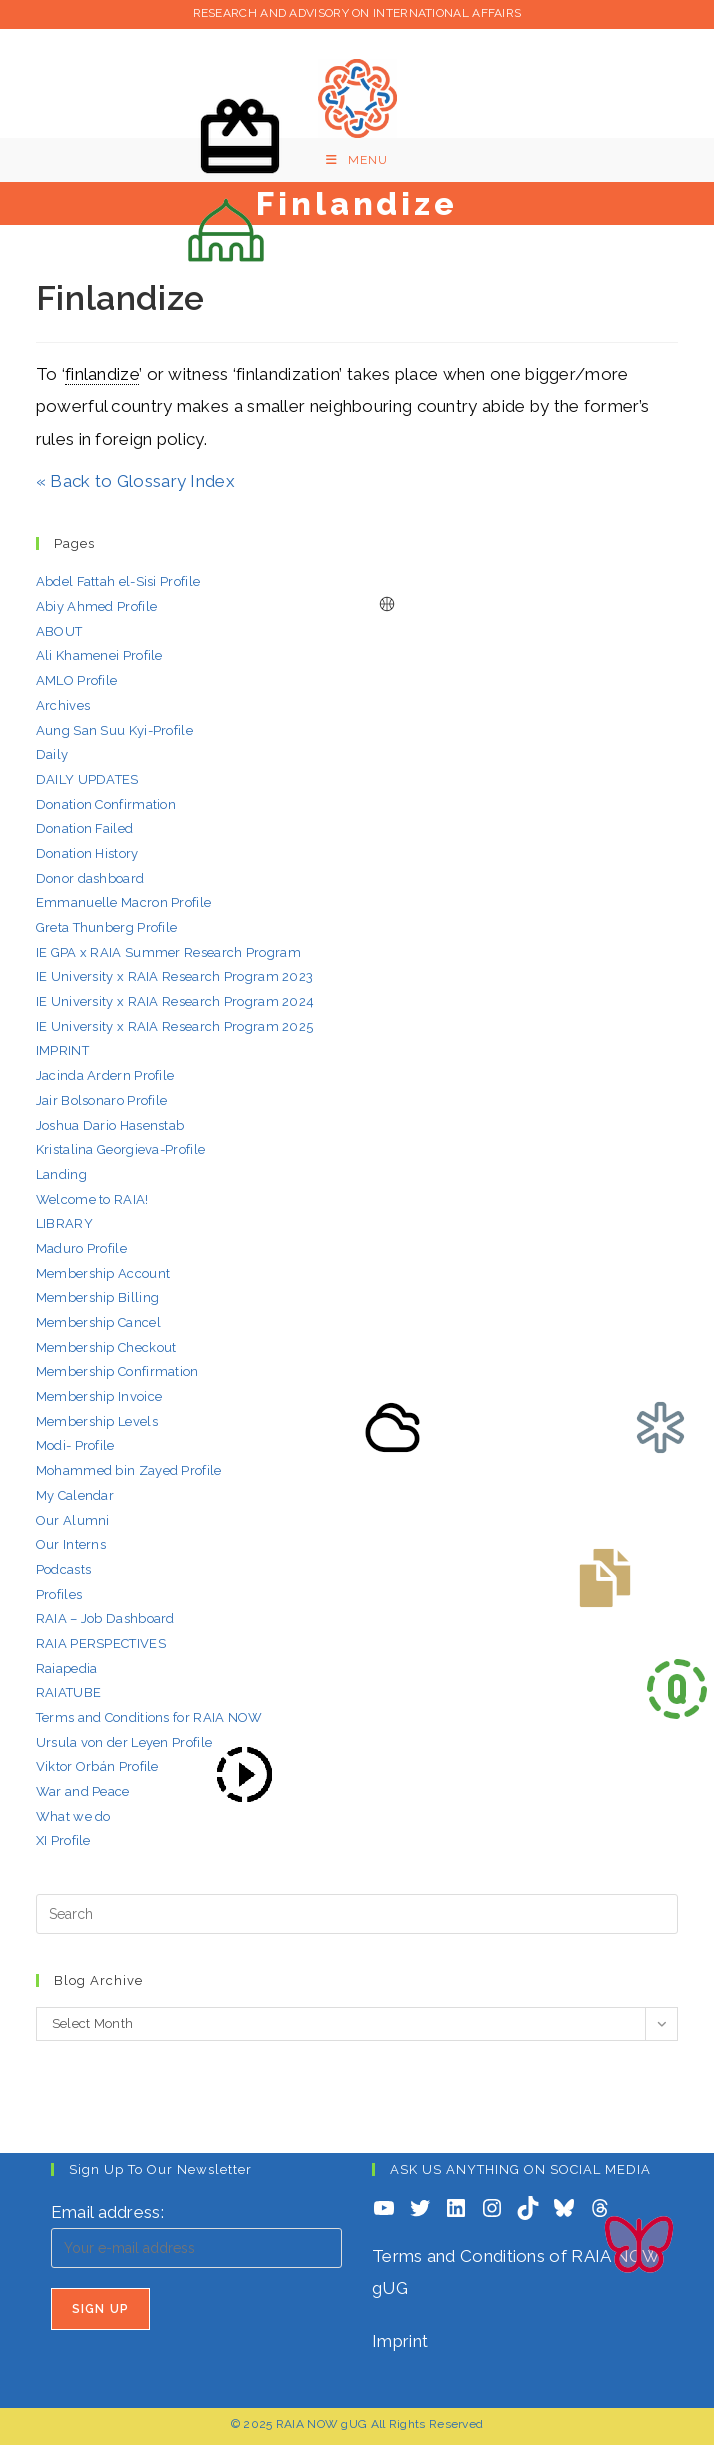 The width and height of the screenshot is (714, 2445). What do you see at coordinates (639, 2243) in the screenshot?
I see `indicates a transformation or metamorphosis feature` at bounding box center [639, 2243].